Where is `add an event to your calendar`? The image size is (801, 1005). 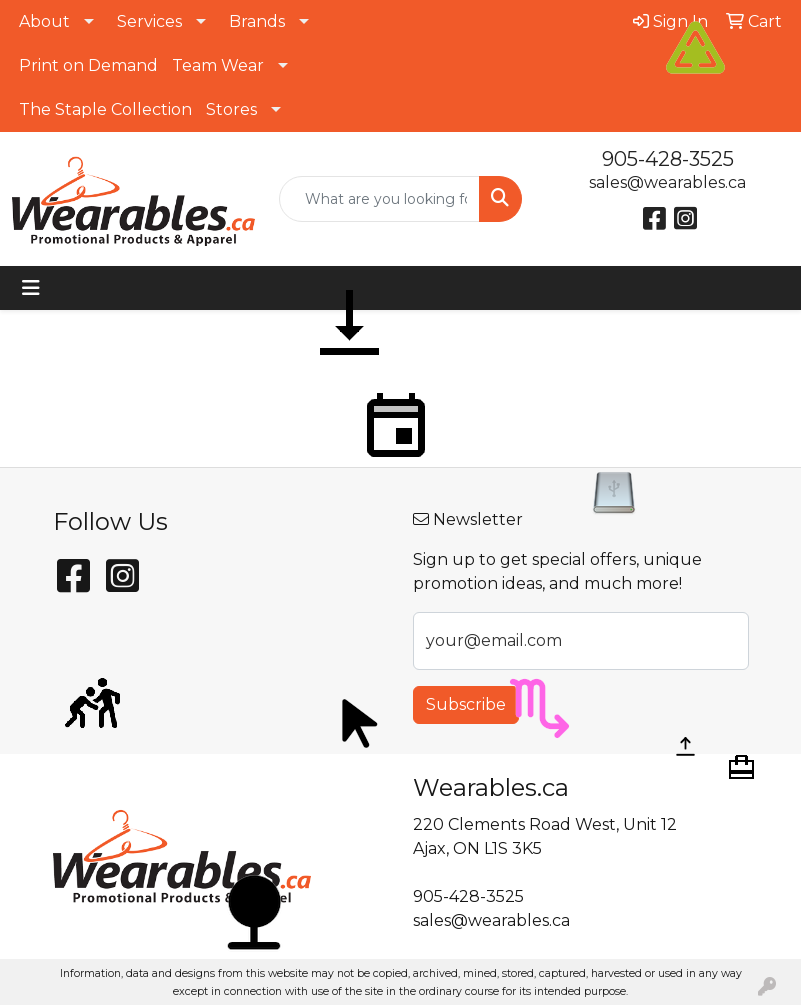
add an event to your calendar is located at coordinates (396, 428).